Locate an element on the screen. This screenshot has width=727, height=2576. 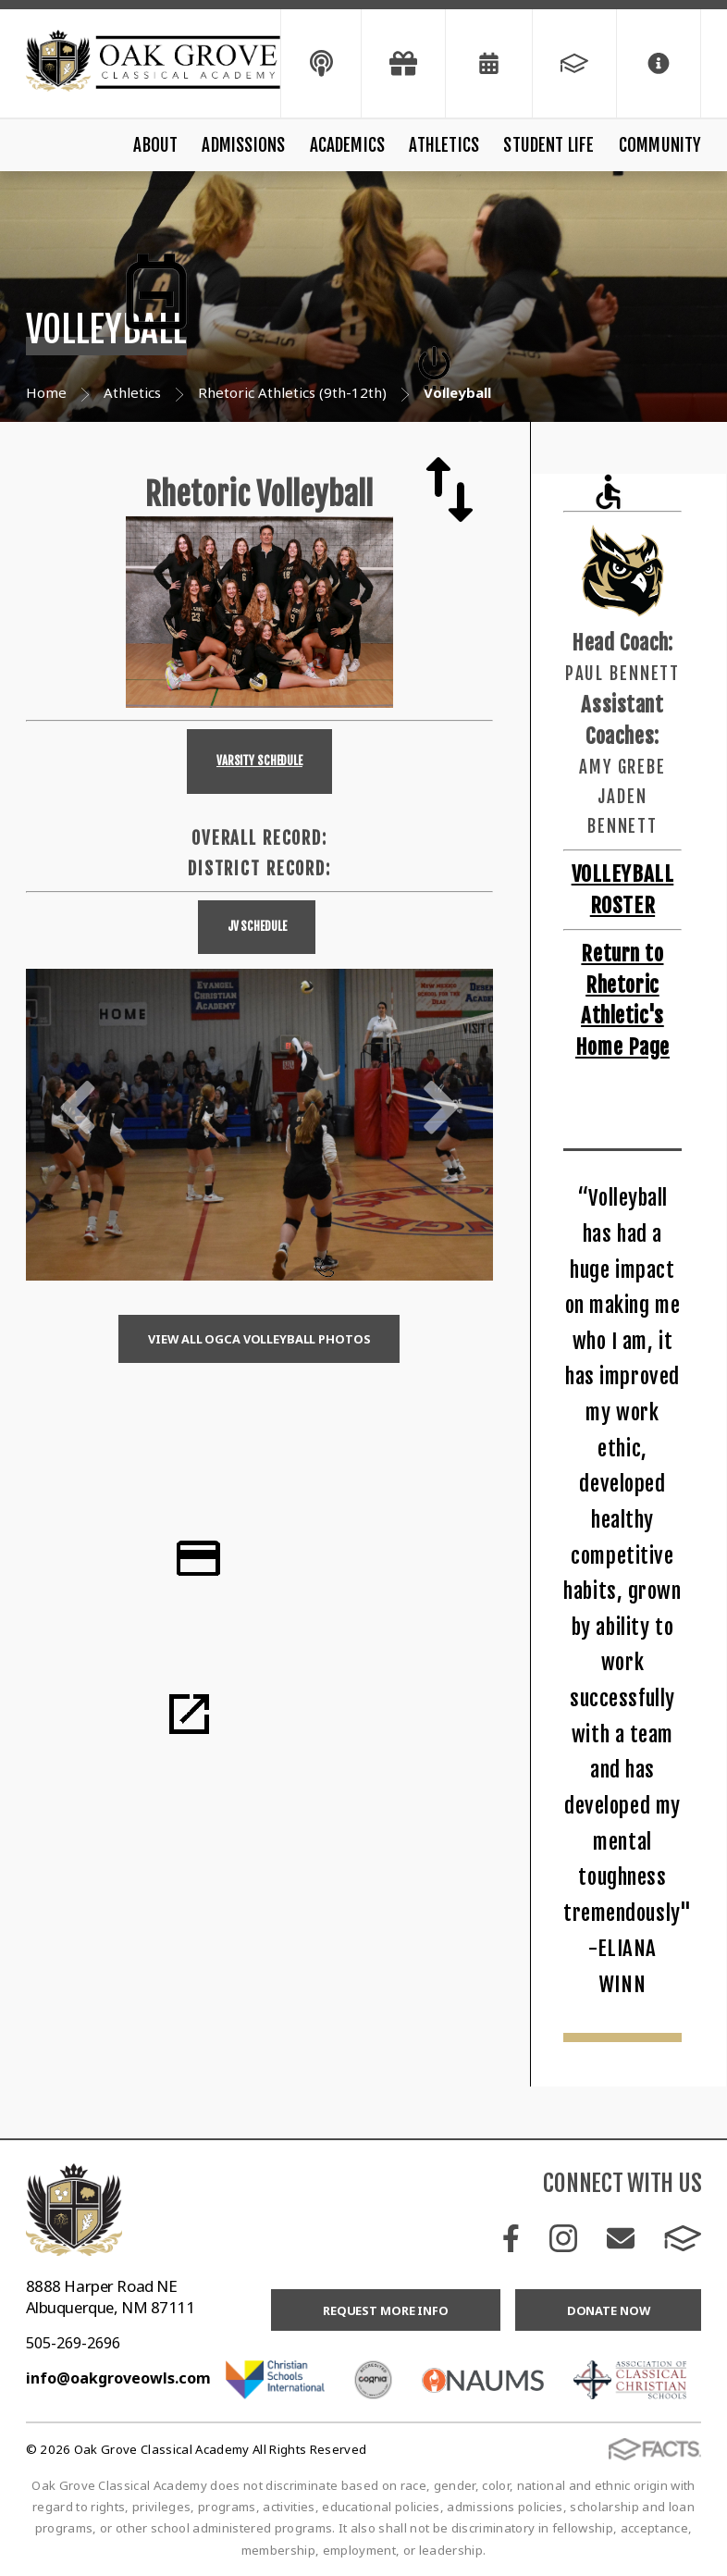
swap or reverse the order of items is located at coordinates (450, 489).